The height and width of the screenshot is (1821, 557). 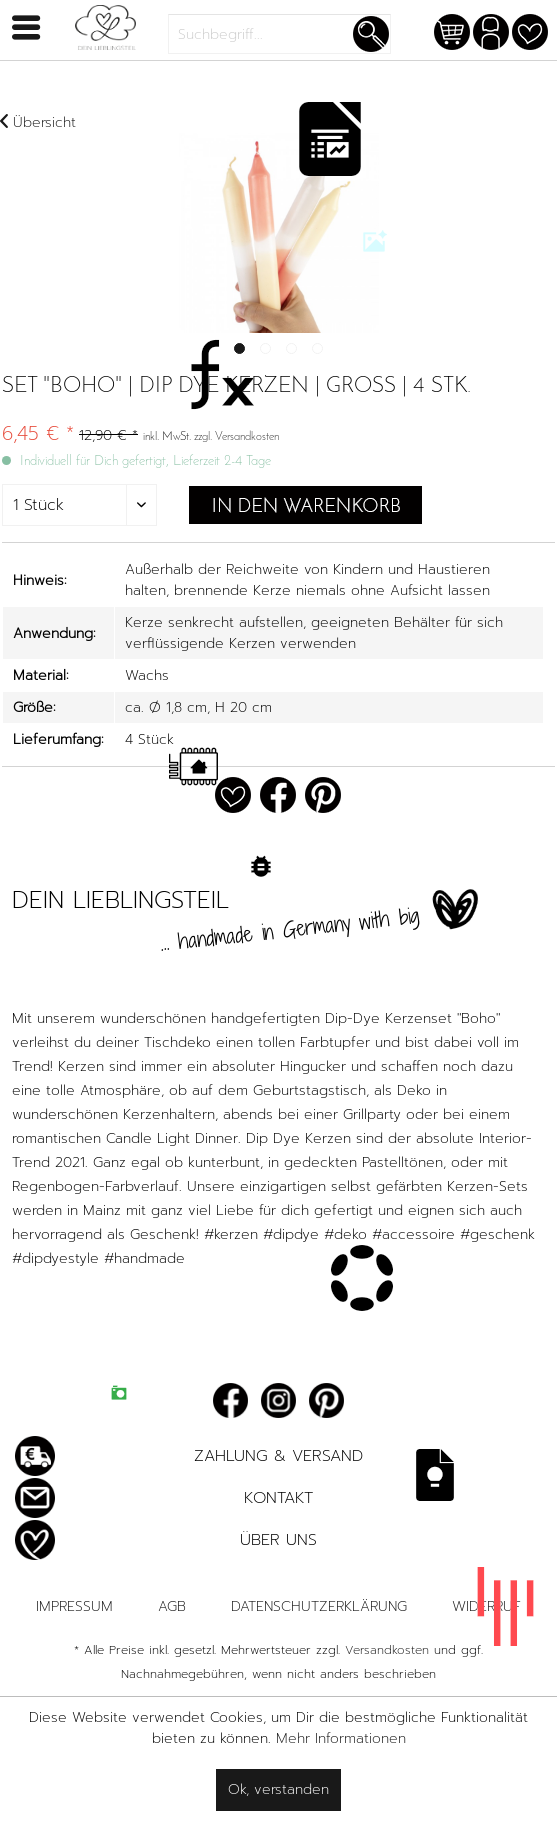 I want to click on open camera to take a photo, so click(x=119, y=1393).